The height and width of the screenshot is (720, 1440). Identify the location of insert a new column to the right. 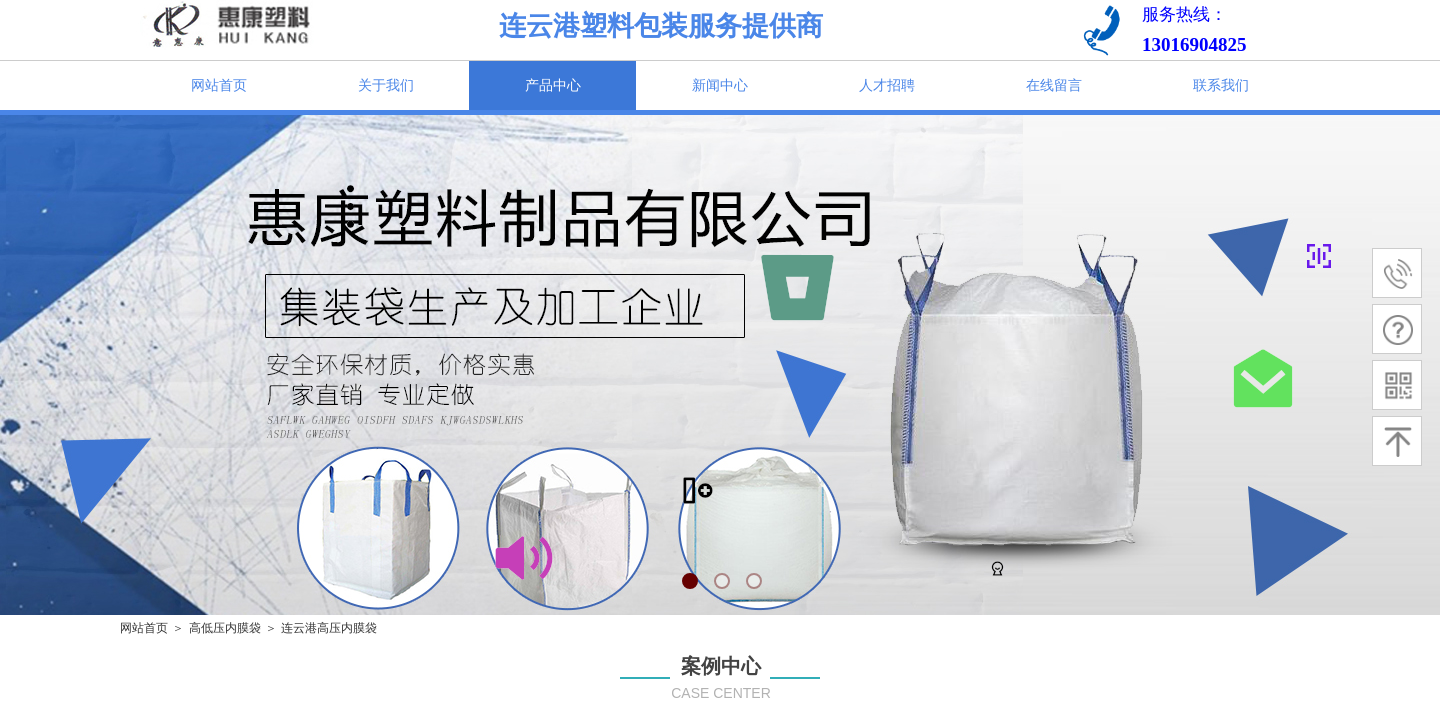
(696, 490).